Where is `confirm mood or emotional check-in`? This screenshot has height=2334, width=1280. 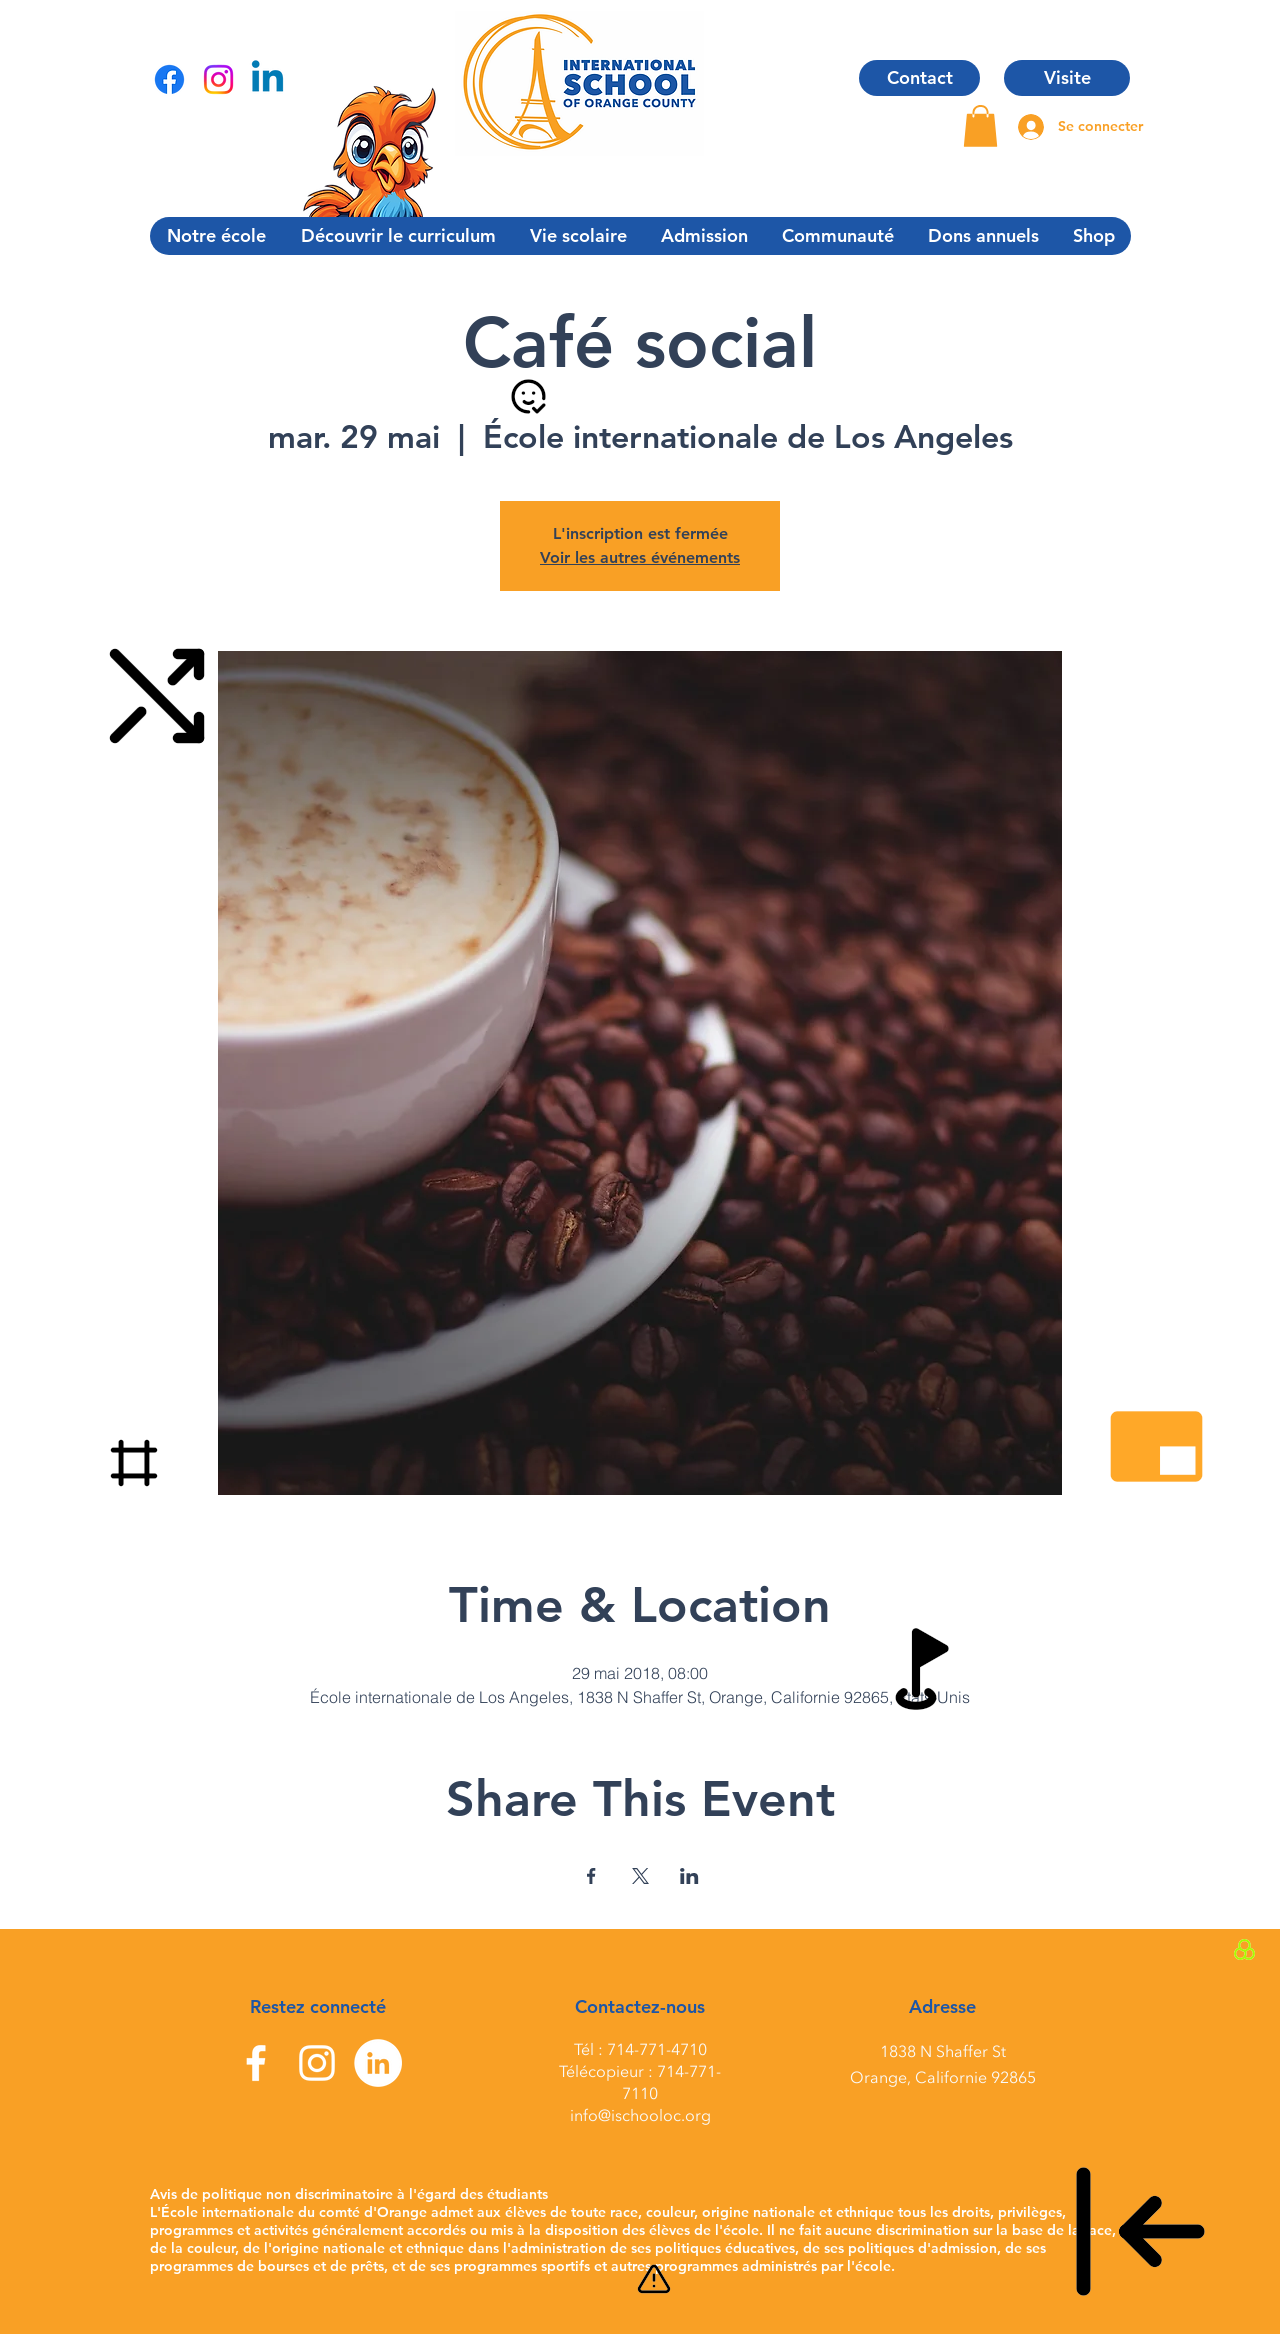 confirm mood or emotional check-in is located at coordinates (528, 396).